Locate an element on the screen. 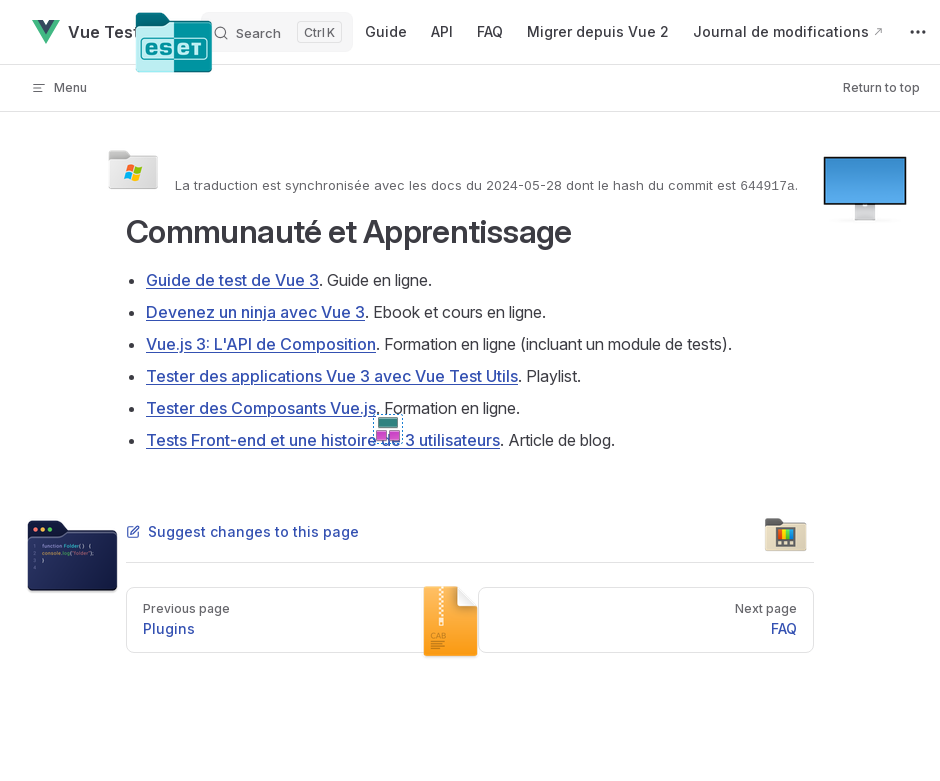  open programming projects folder is located at coordinates (72, 558).